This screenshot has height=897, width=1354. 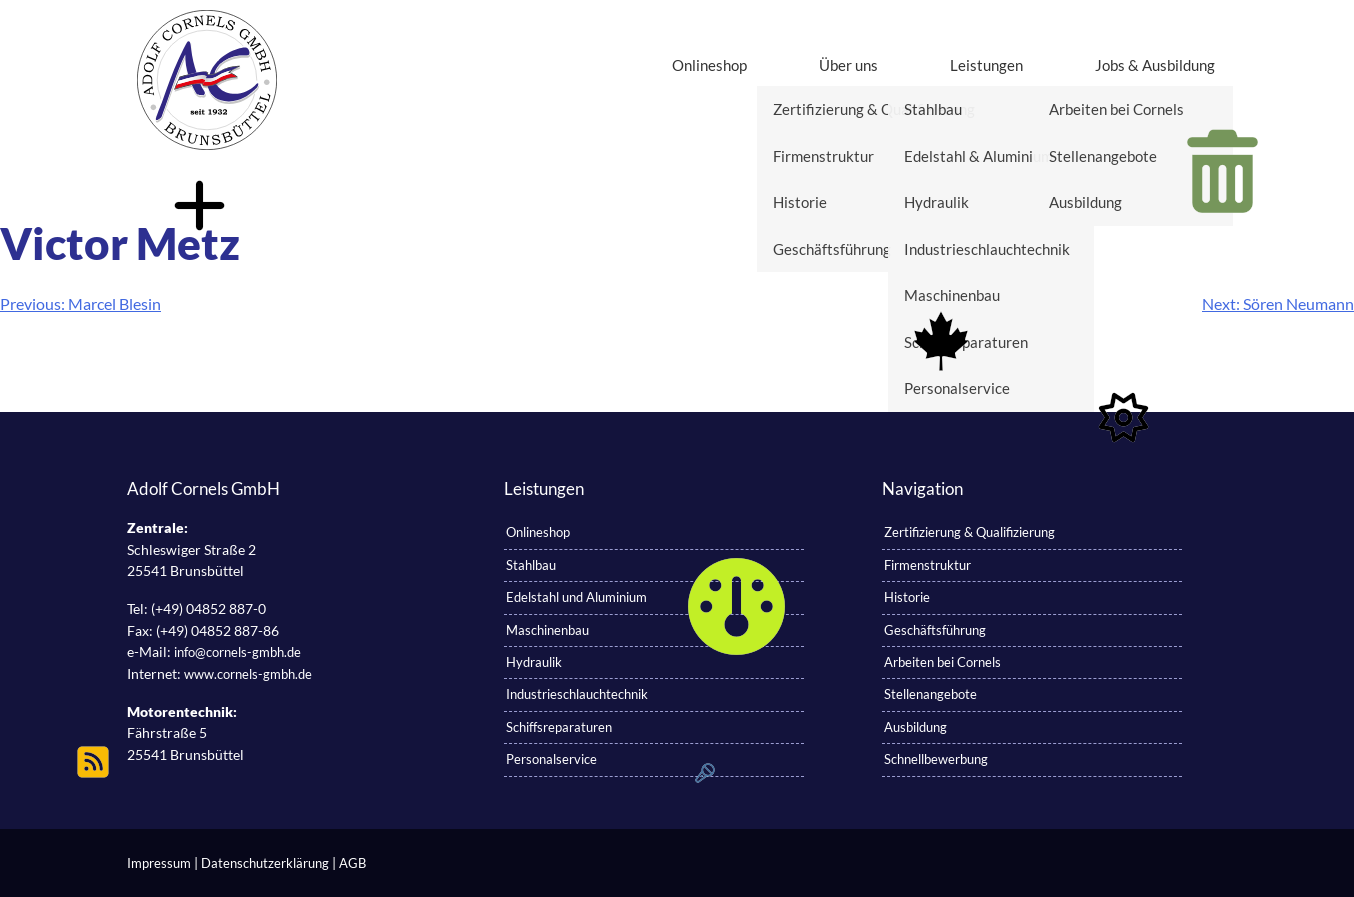 I want to click on subscribe to RSS feed, so click(x=93, y=762).